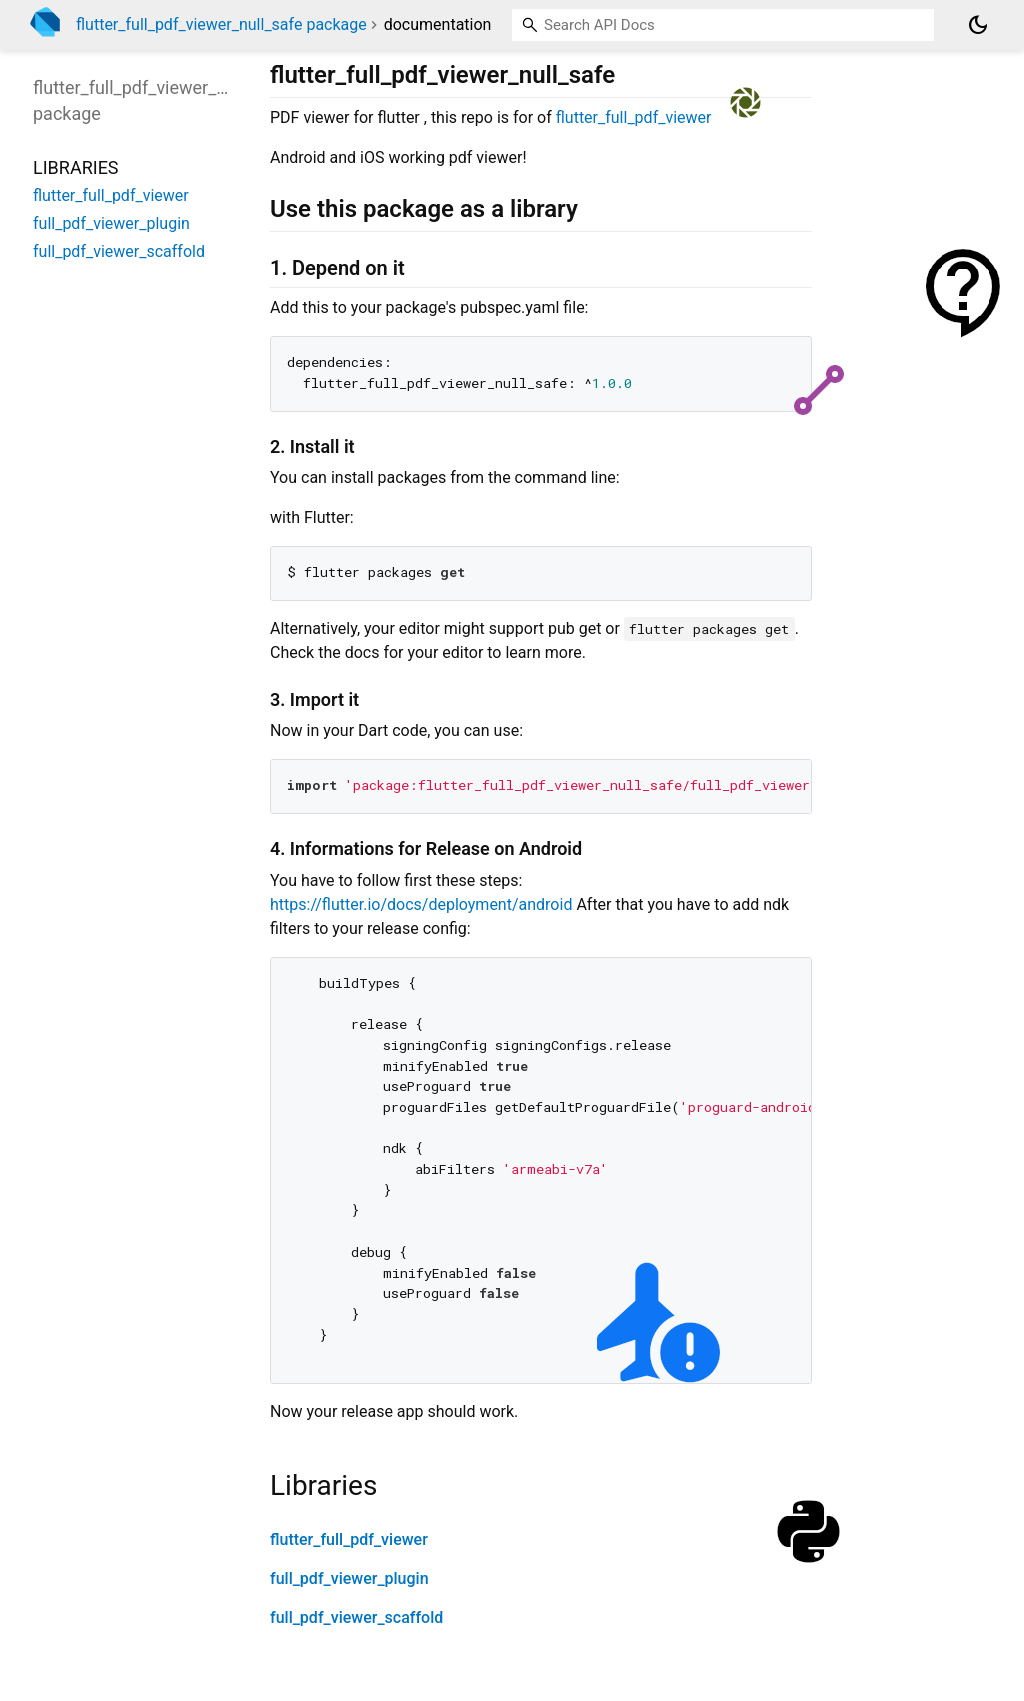  Describe the element at coordinates (965, 292) in the screenshot. I see `contact customer support` at that location.